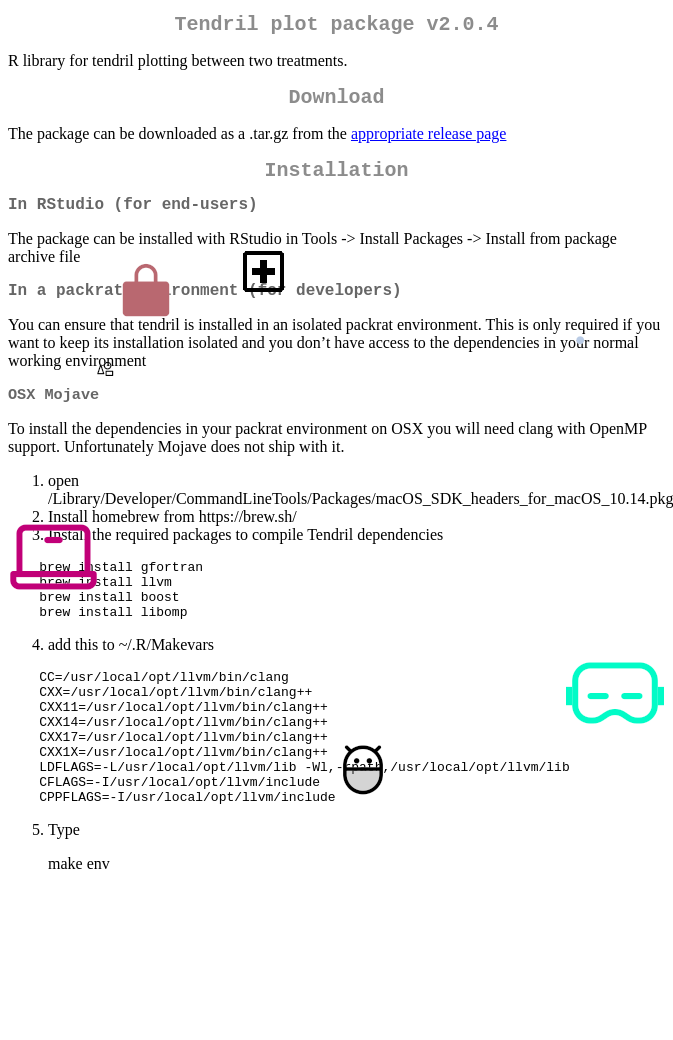 This screenshot has width=673, height=1040. Describe the element at coordinates (615, 693) in the screenshot. I see `access virtual reality settings or features` at that location.